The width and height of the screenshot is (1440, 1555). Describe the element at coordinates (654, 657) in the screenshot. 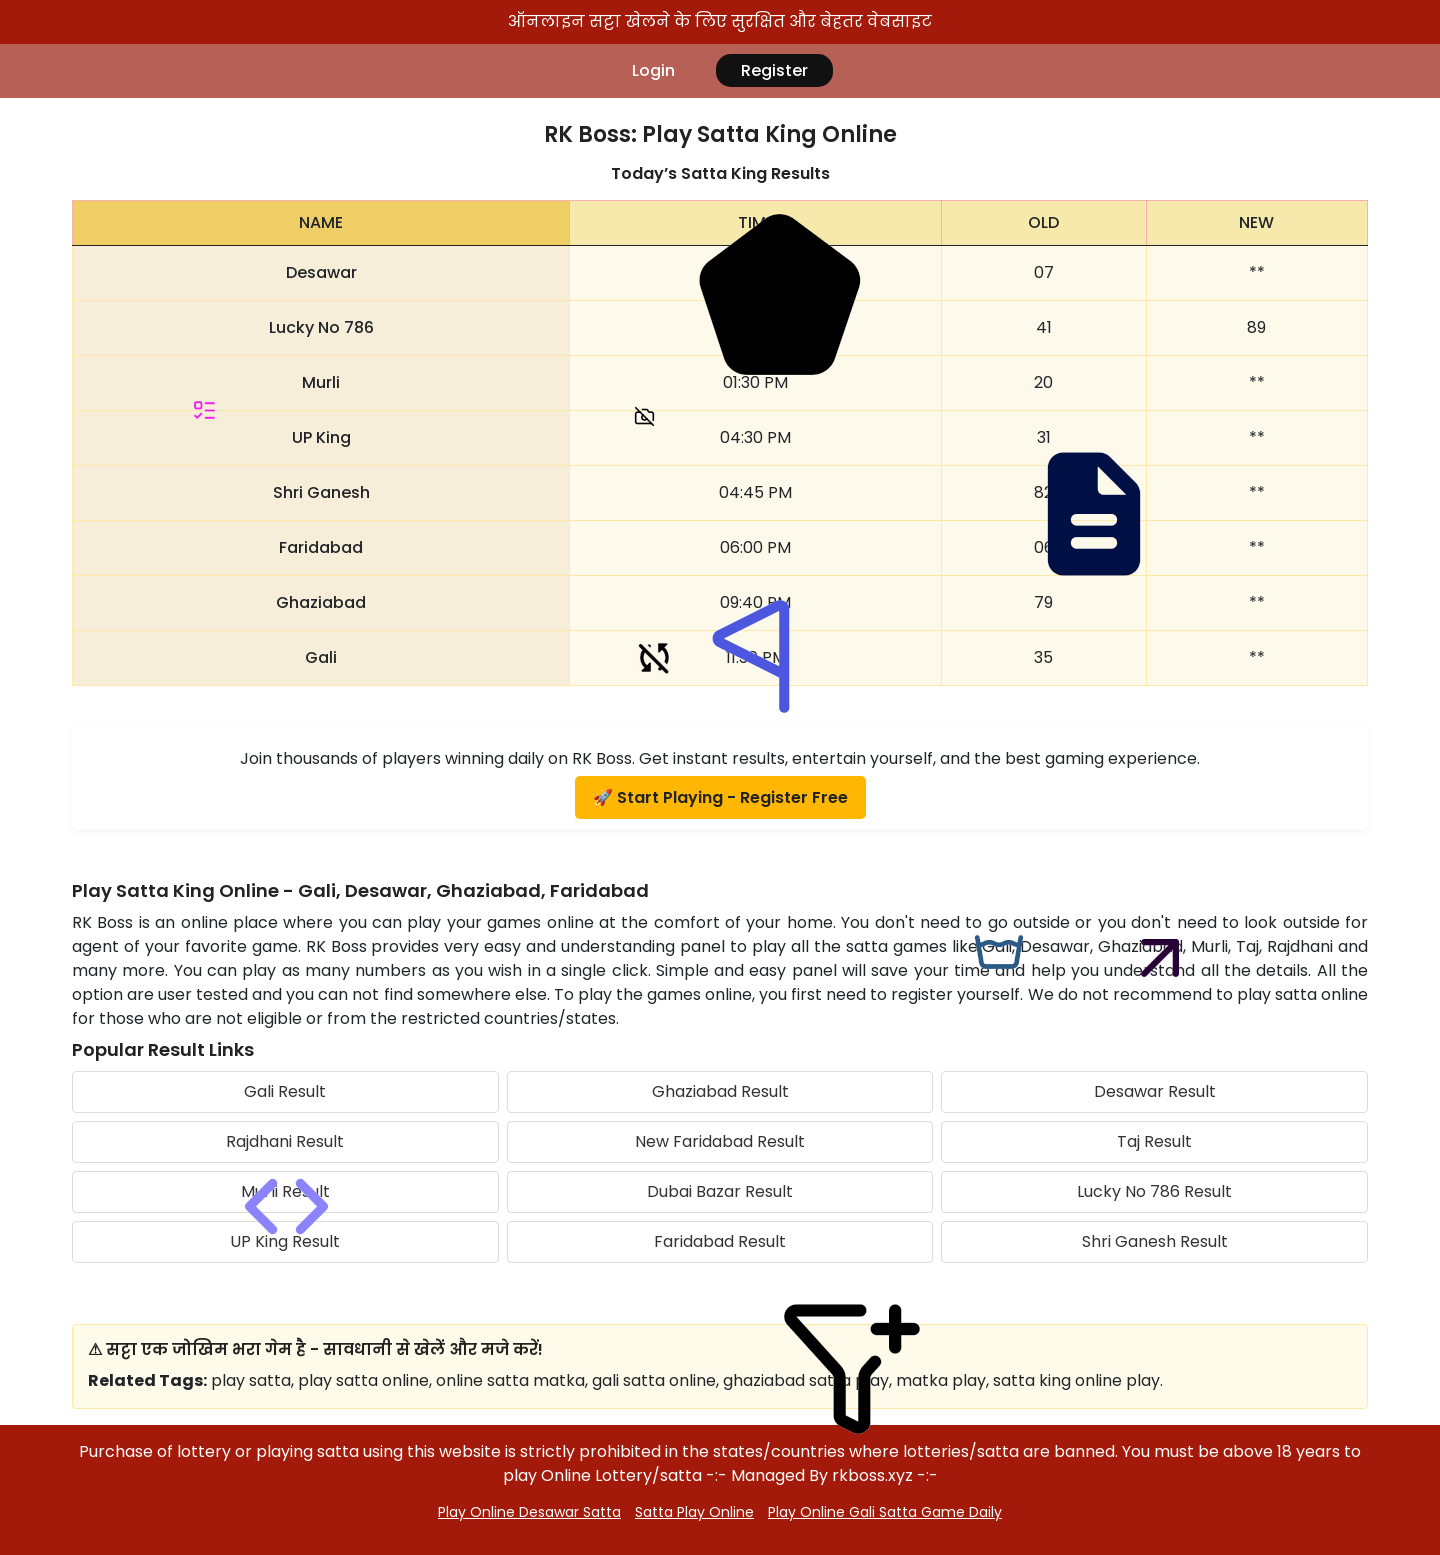

I see `sync is disabled or turned off` at that location.